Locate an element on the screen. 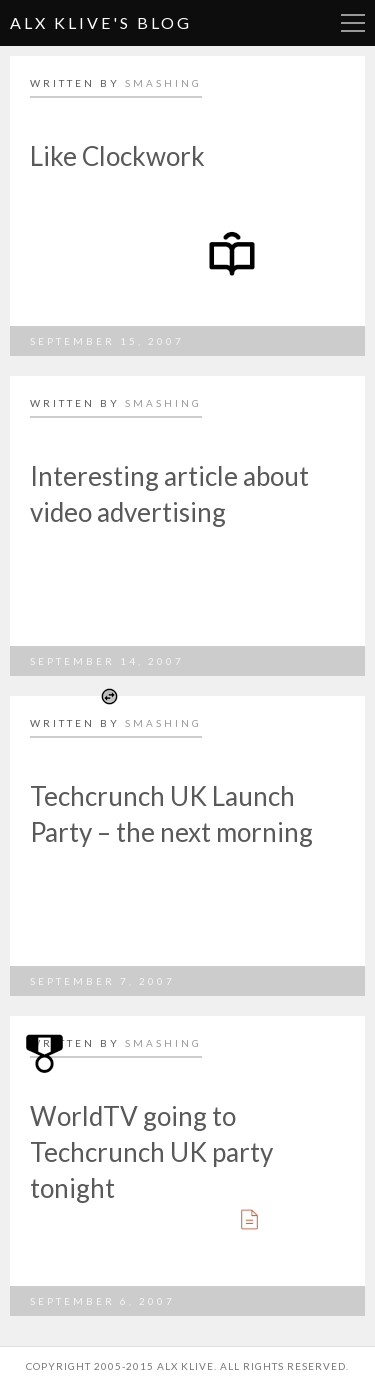 Image resolution: width=375 pixels, height=1395 pixels. view achievements or awards is located at coordinates (44, 1051).